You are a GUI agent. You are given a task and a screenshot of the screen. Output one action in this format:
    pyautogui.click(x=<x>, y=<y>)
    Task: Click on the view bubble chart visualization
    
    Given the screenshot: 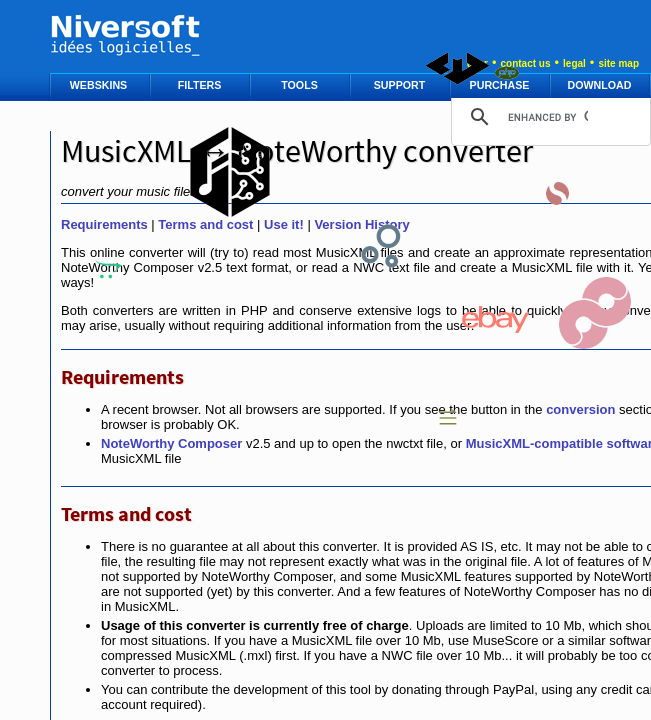 What is the action you would take?
    pyautogui.click(x=383, y=246)
    